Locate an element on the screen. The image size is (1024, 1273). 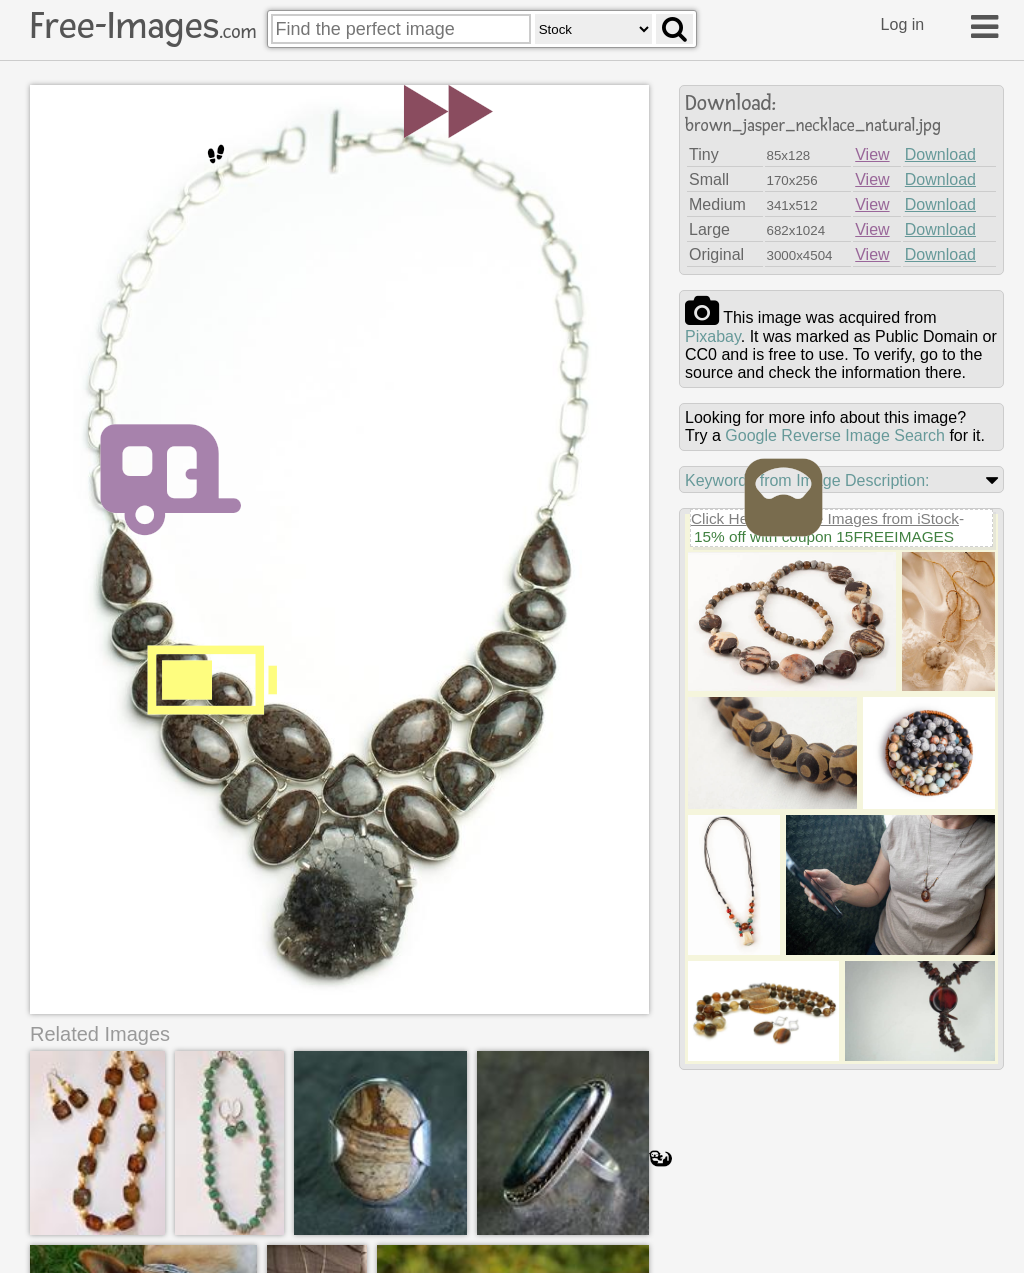
view weight or body measurements is located at coordinates (783, 497).